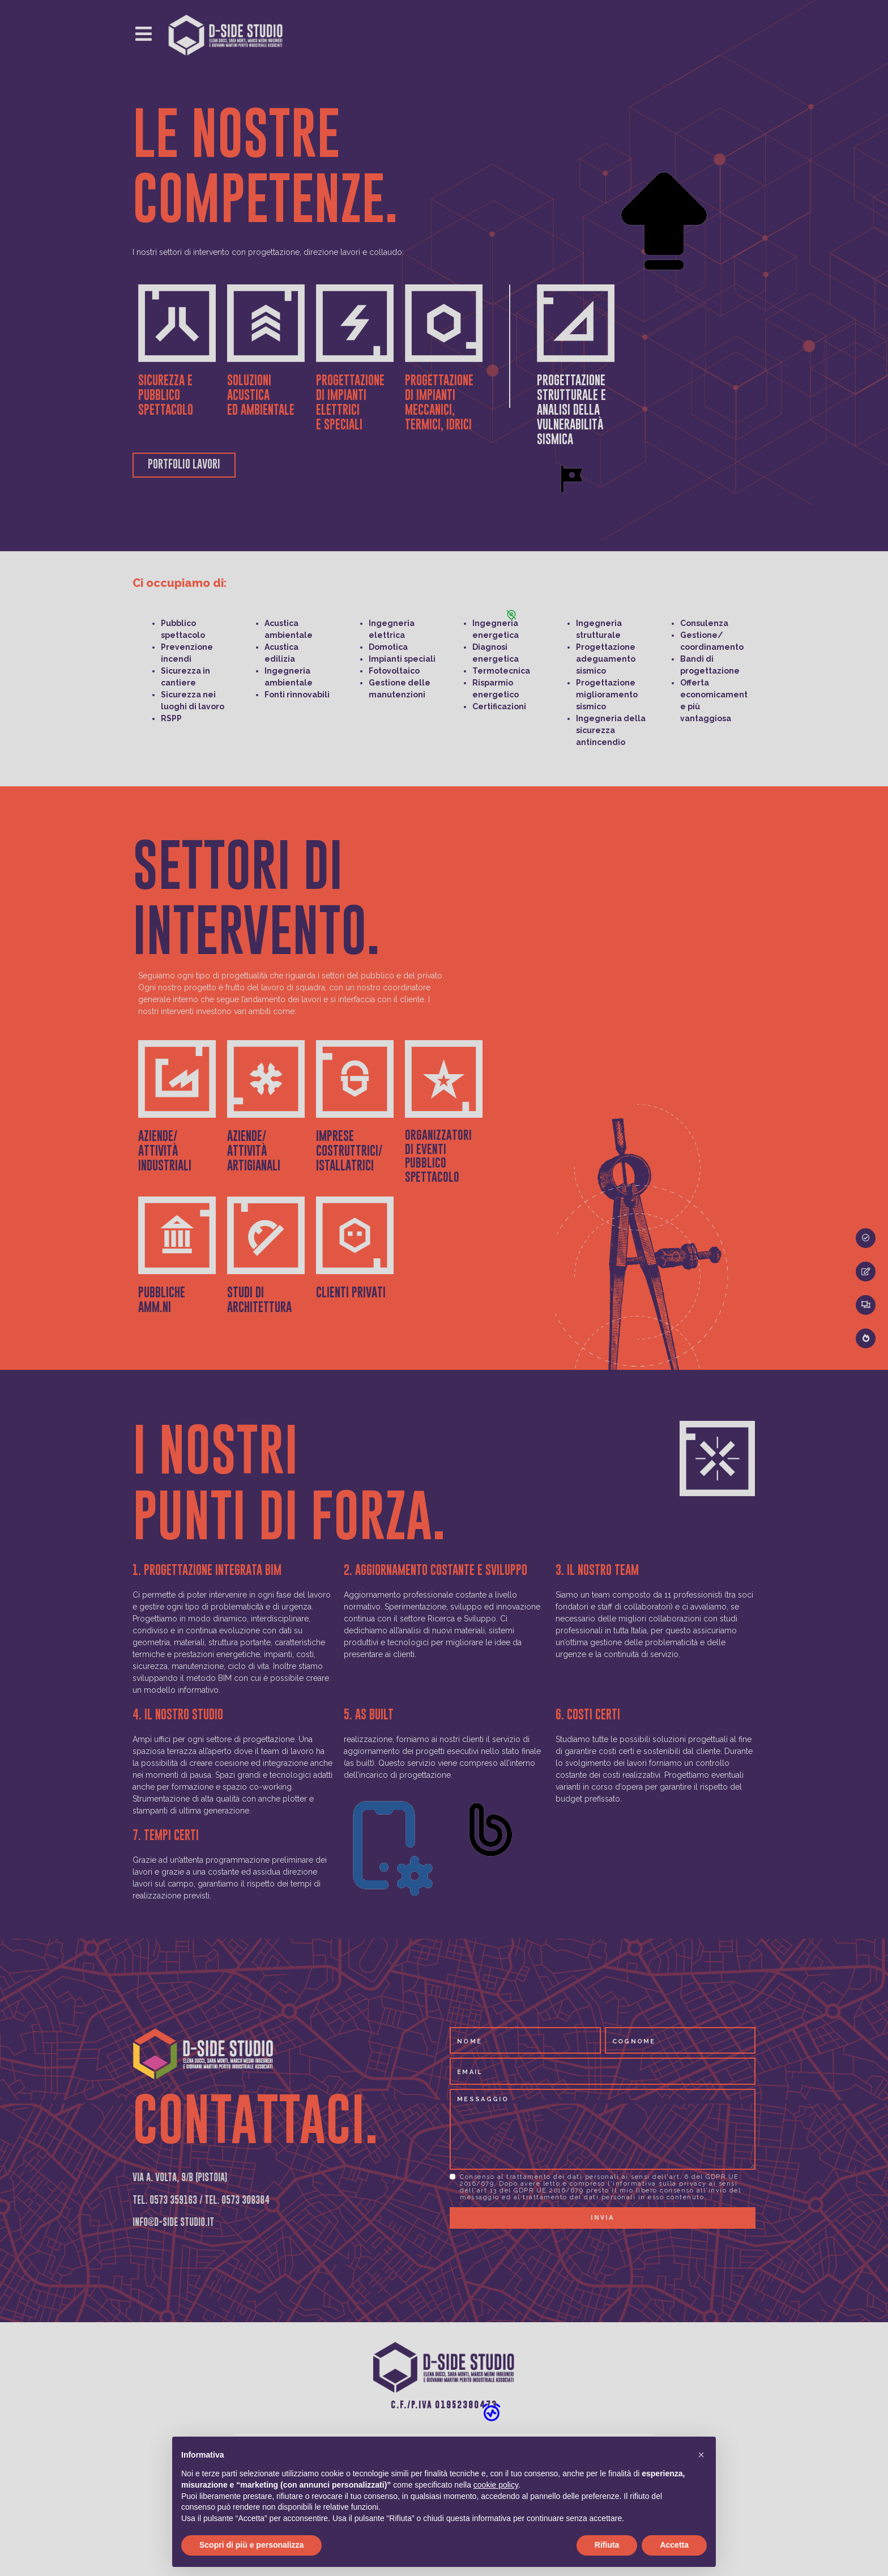 Image resolution: width=888 pixels, height=2576 pixels. Describe the element at coordinates (492, 2412) in the screenshot. I see `view average alarm or alert statistics` at that location.